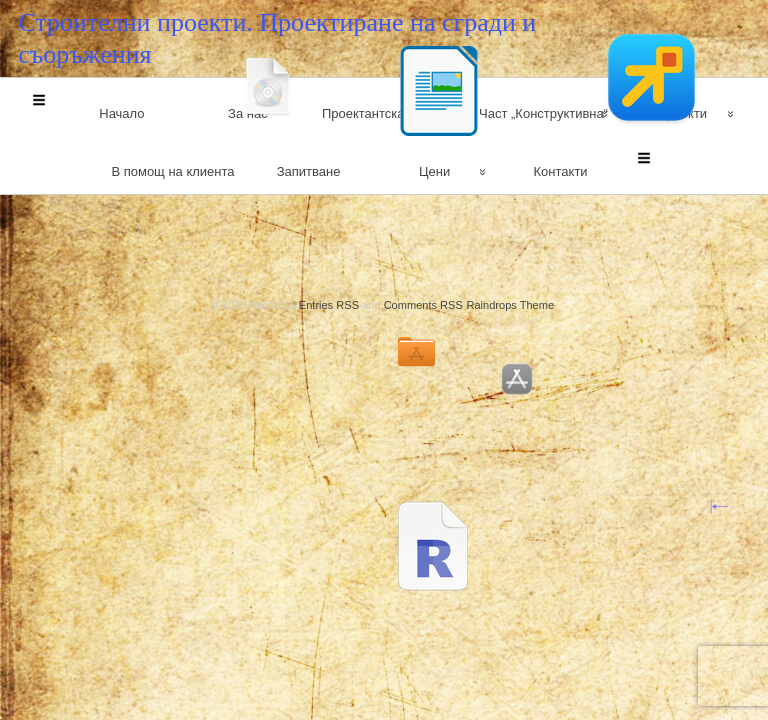 Image resolution: width=768 pixels, height=720 pixels. What do you see at coordinates (719, 506) in the screenshot?
I see `go to the first item in a list or sequence` at bounding box center [719, 506].